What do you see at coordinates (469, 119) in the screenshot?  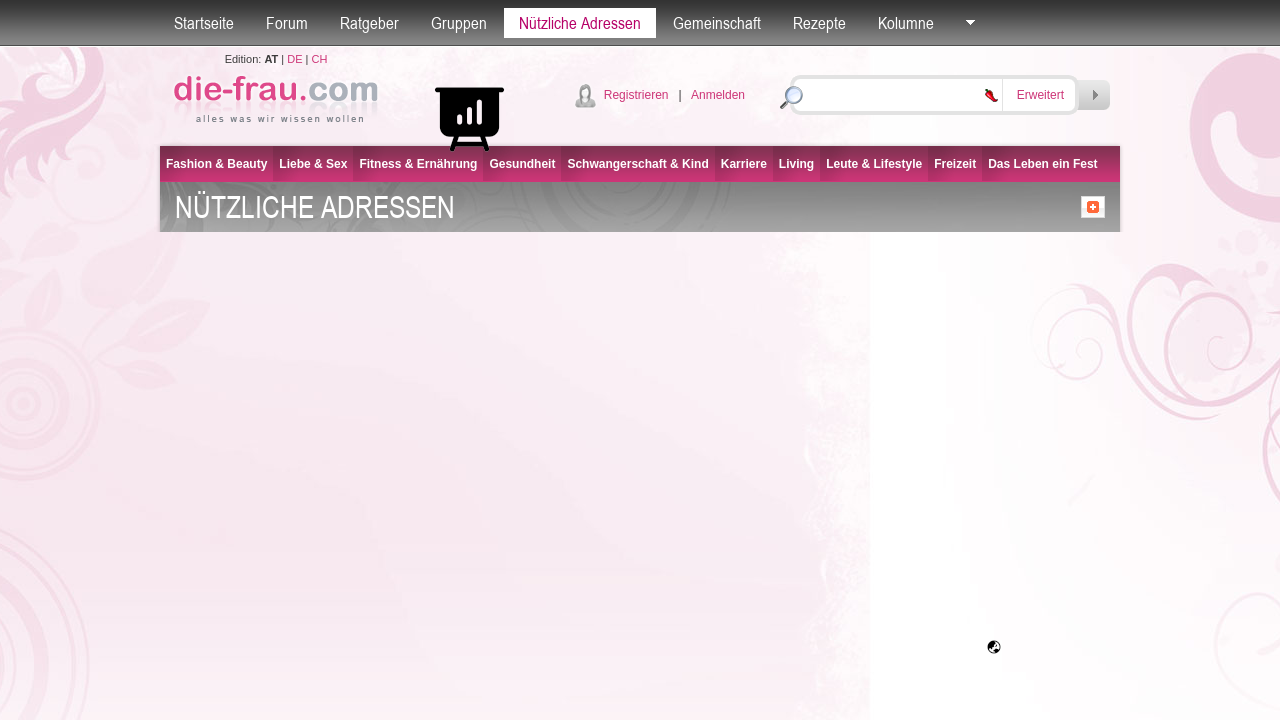 I see `view presentation or slideshow` at bounding box center [469, 119].